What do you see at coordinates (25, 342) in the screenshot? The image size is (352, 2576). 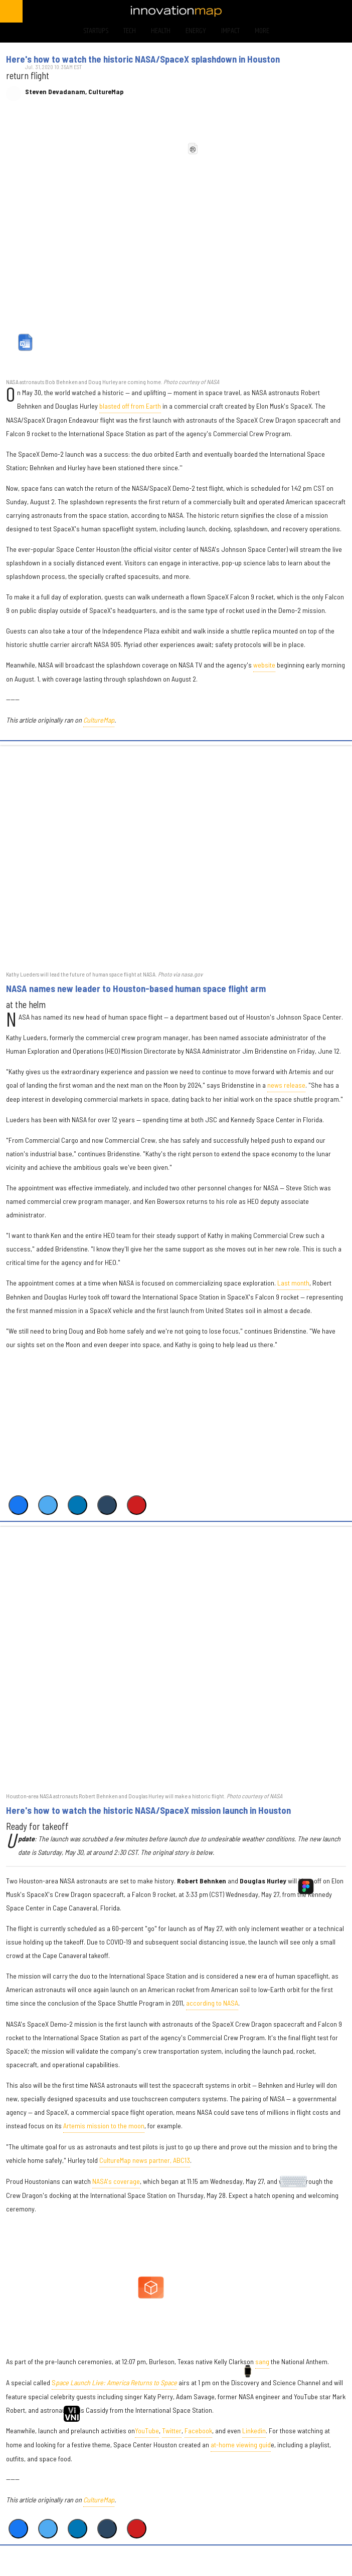 I see `a microsoft word document file` at bounding box center [25, 342].